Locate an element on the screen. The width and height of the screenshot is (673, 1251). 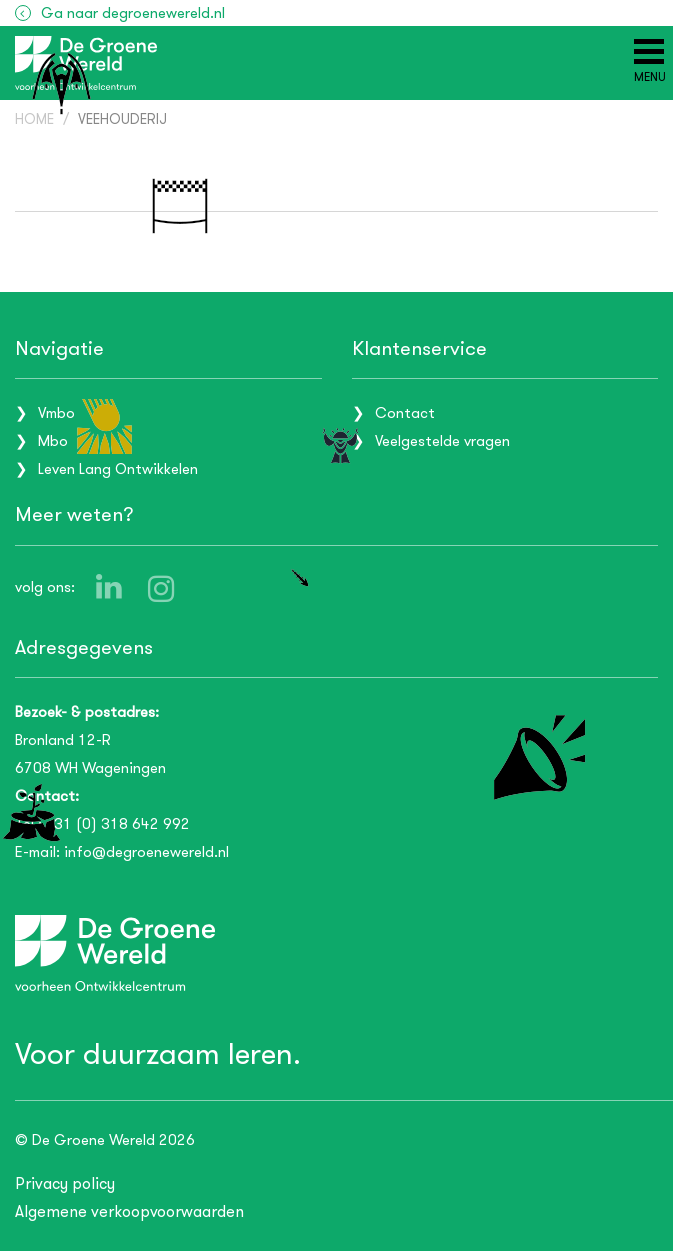
select sun priest character class is located at coordinates (340, 445).